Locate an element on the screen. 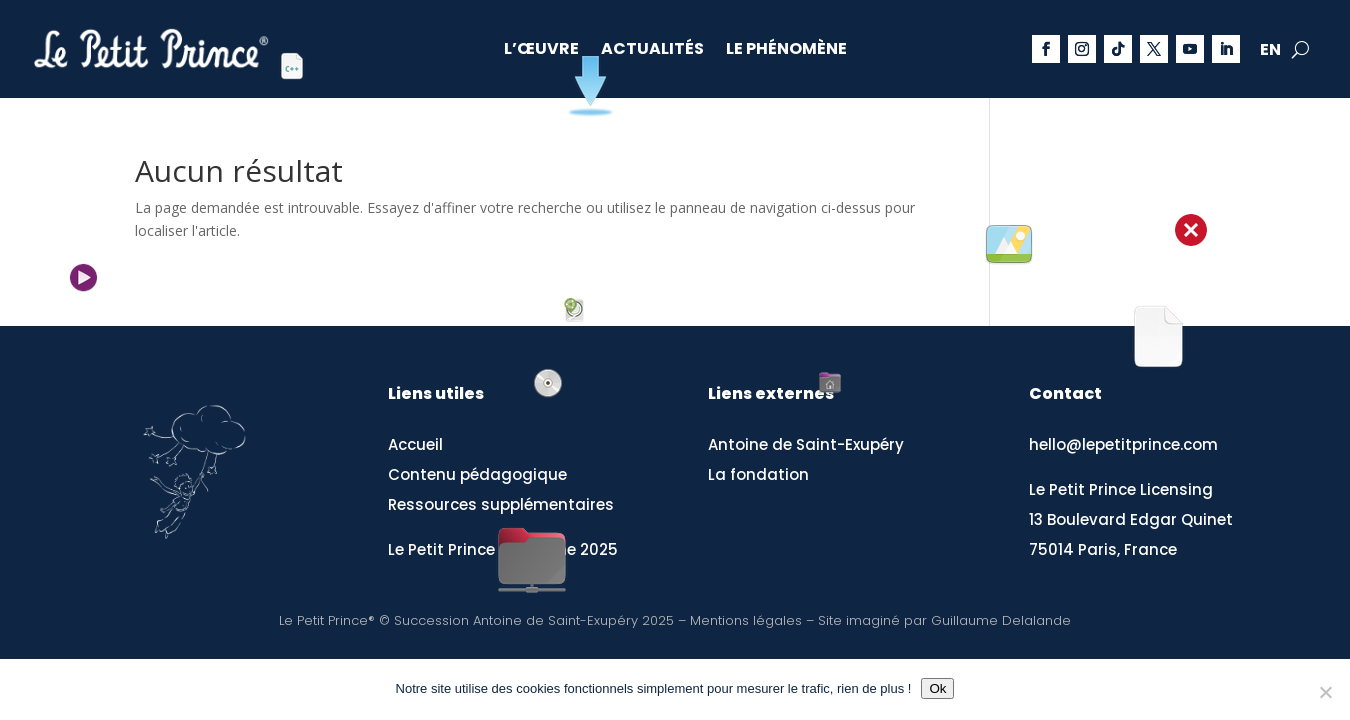 This screenshot has width=1350, height=720. a C++ source code file is located at coordinates (292, 66).